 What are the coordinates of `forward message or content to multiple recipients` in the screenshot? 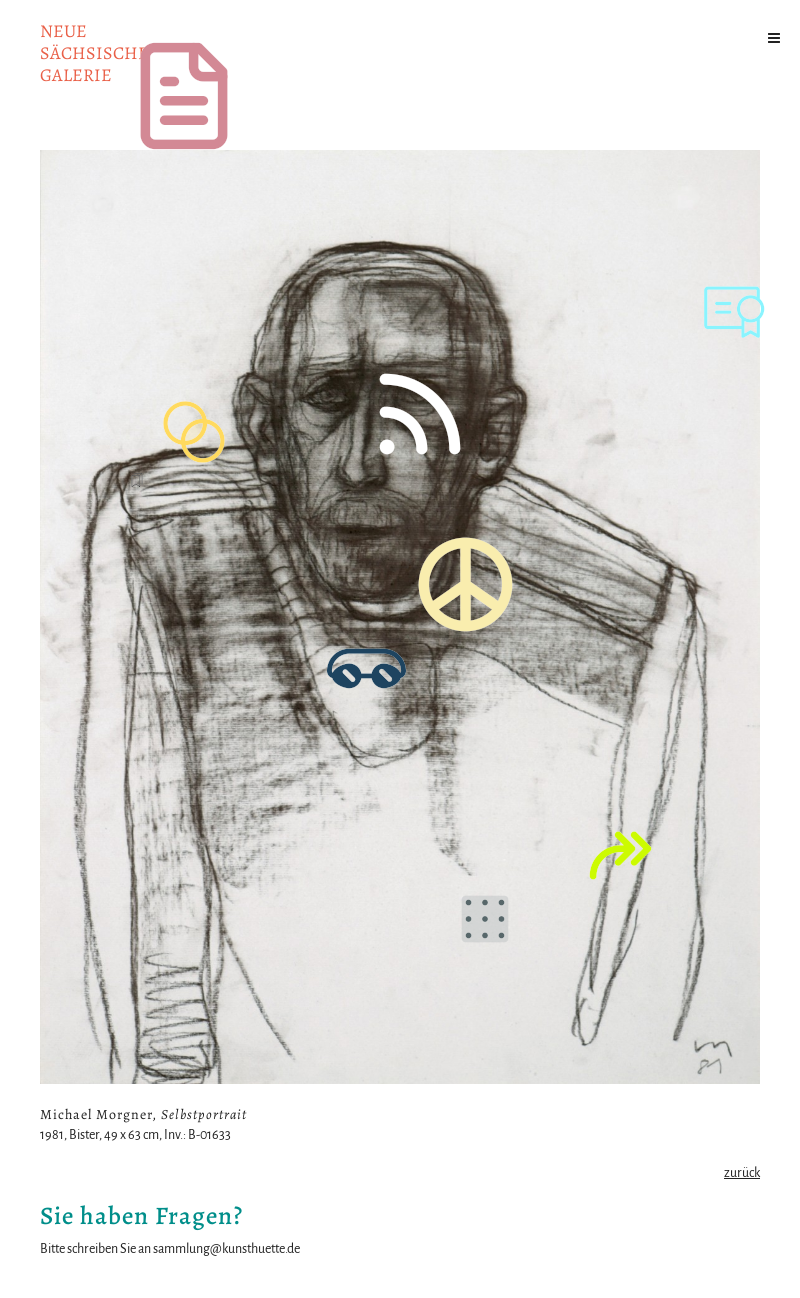 It's located at (620, 855).